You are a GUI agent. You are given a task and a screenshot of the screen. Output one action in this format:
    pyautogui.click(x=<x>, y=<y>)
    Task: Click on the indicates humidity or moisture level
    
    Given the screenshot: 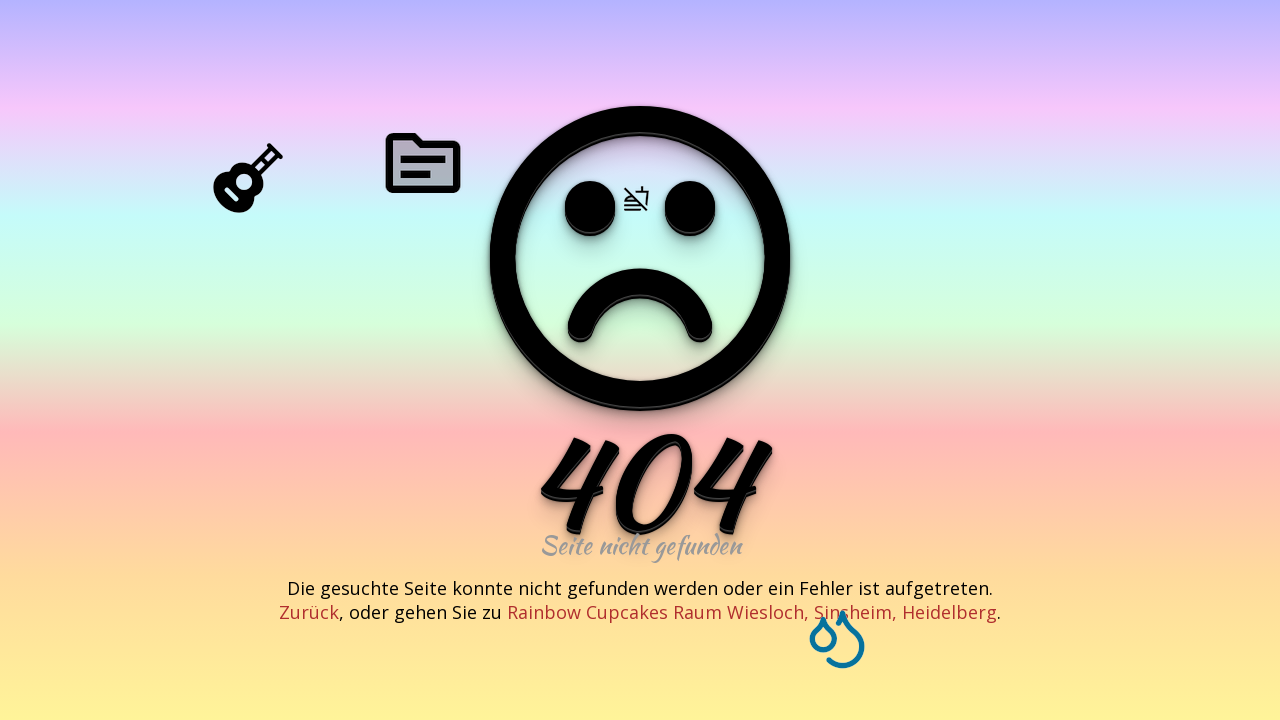 What is the action you would take?
    pyautogui.click(x=837, y=638)
    